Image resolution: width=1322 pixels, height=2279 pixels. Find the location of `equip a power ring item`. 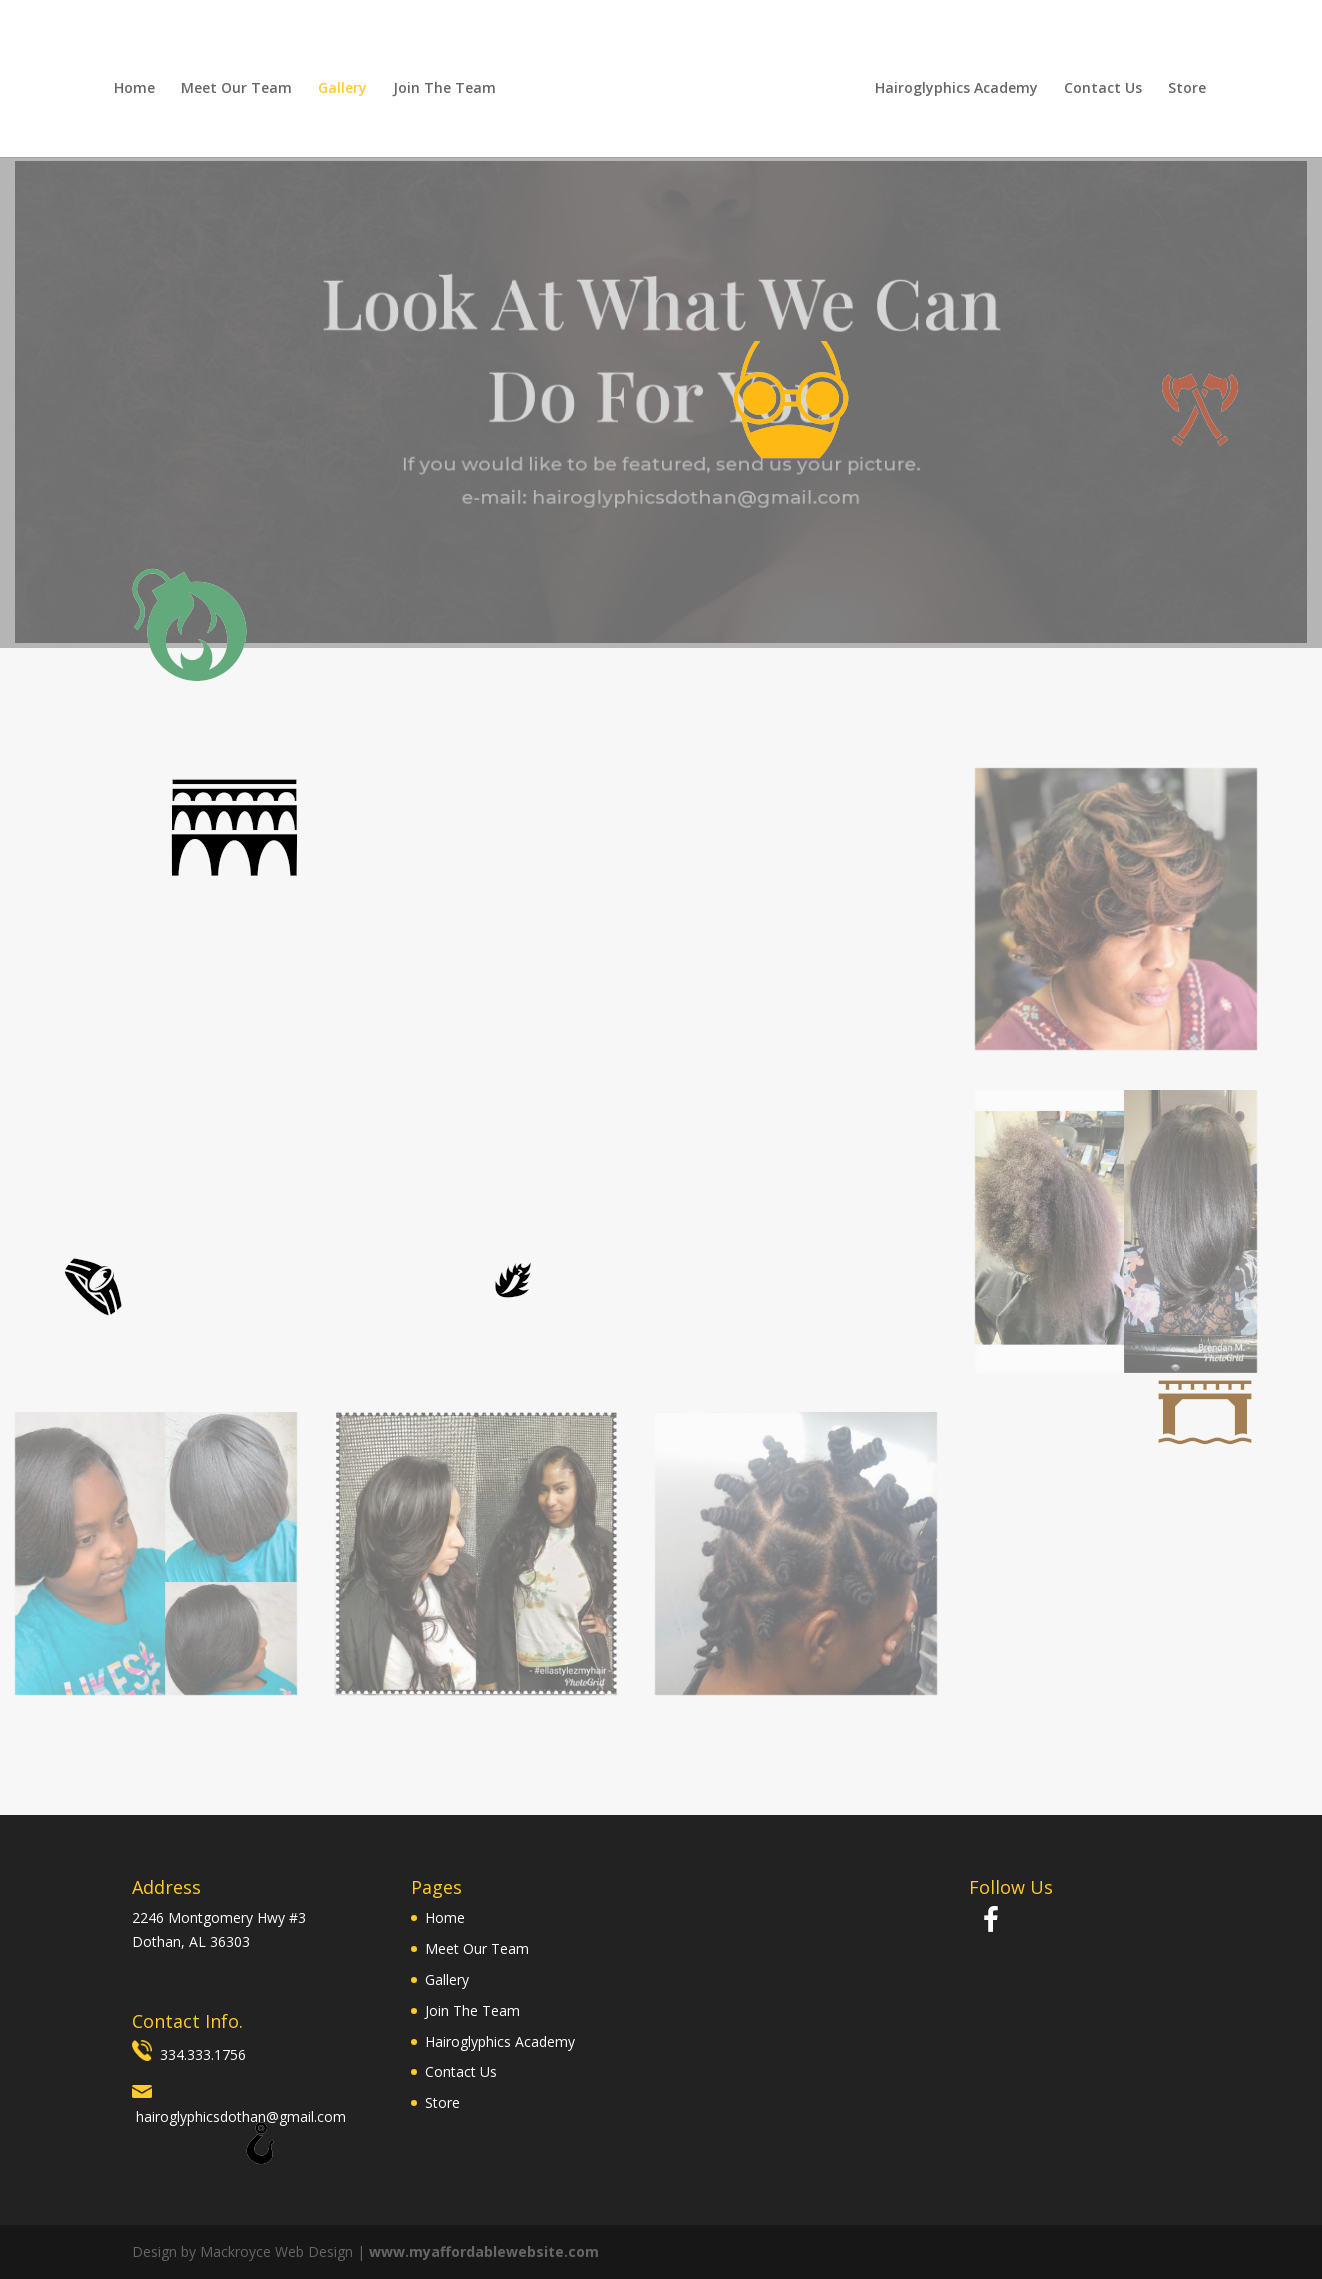

equip a power ring item is located at coordinates (93, 1286).